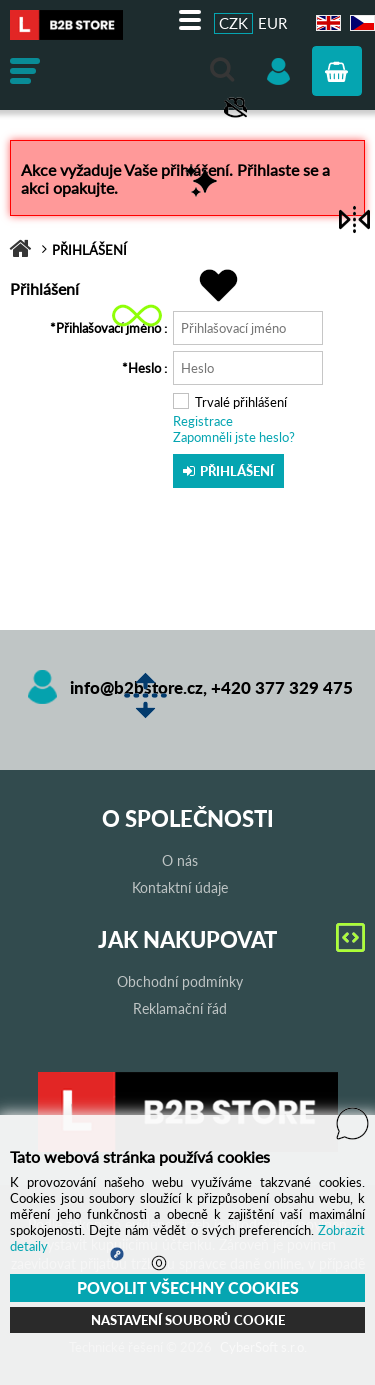 Image resolution: width=375 pixels, height=1385 pixels. Describe the element at coordinates (145, 695) in the screenshot. I see `expand collapsed content` at that location.